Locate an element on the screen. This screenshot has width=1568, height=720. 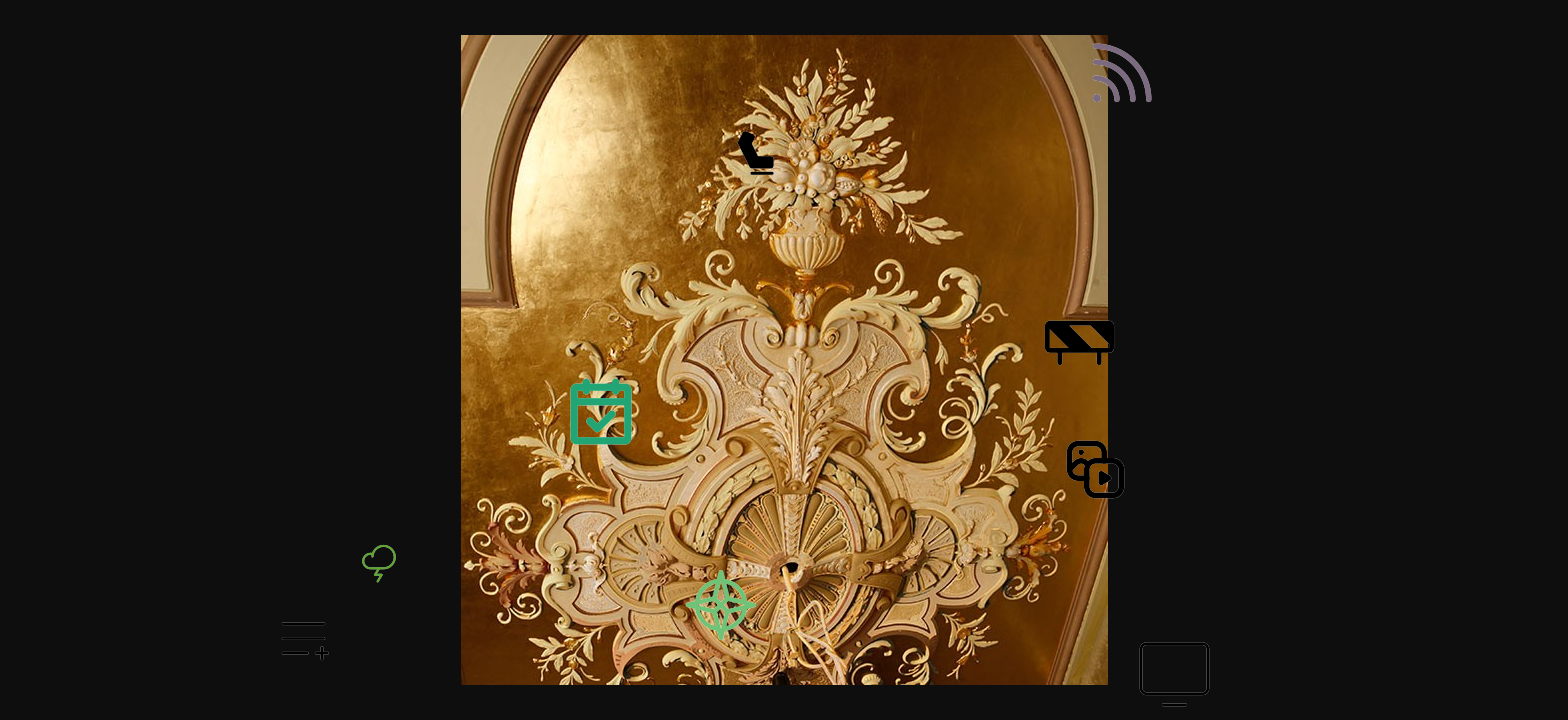
access navigation or directional tools is located at coordinates (721, 605).